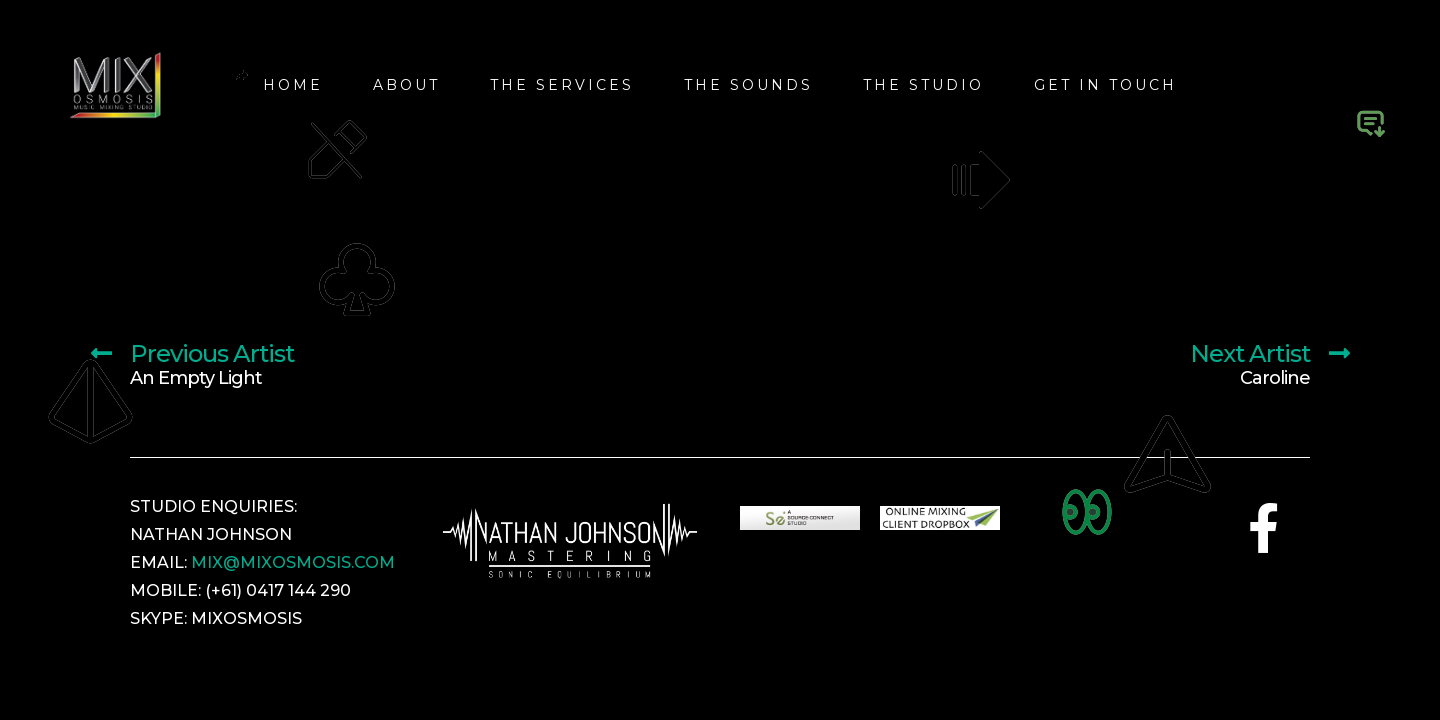  Describe the element at coordinates (357, 281) in the screenshot. I see `club suit symbol for card games` at that location.